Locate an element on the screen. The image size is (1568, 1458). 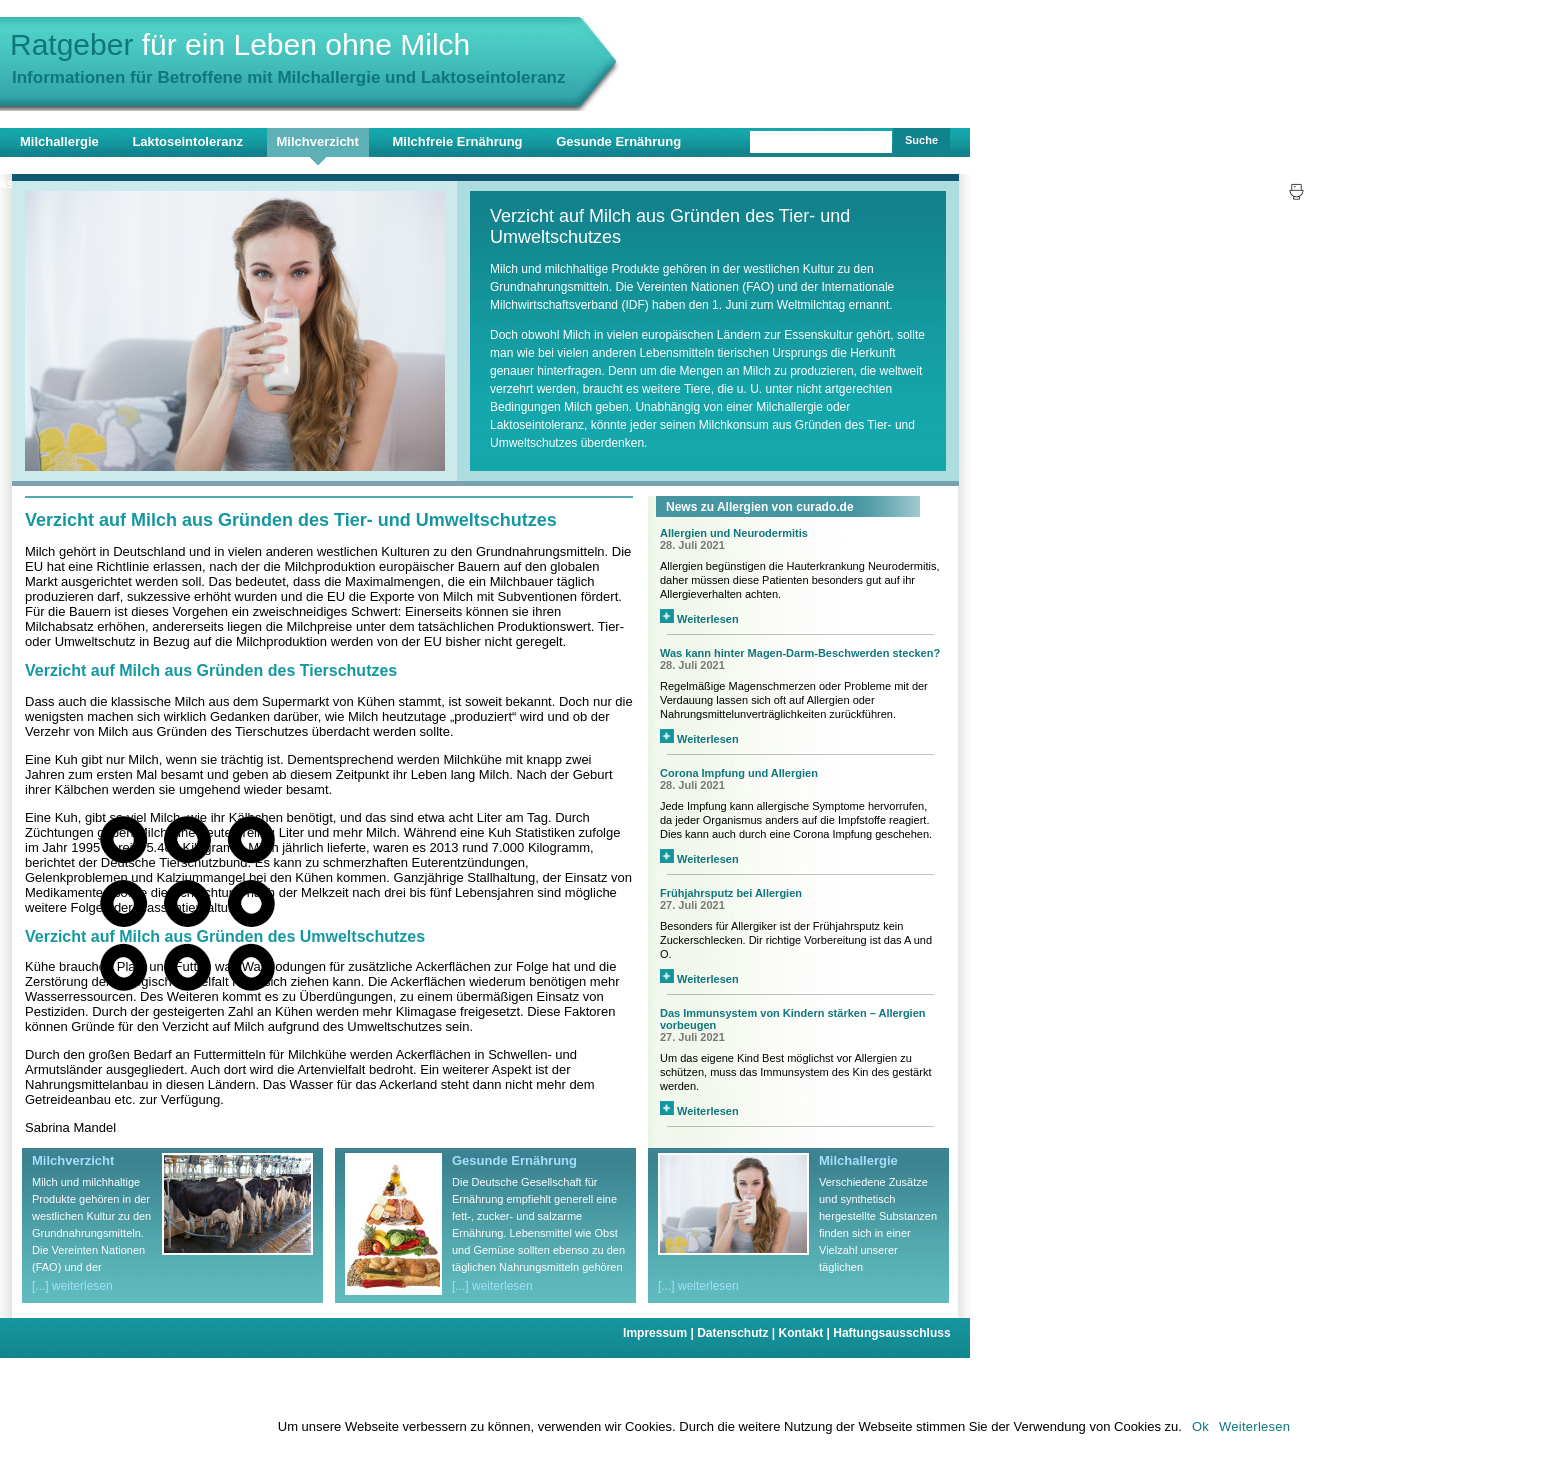
indicates restroom or bathroom location is located at coordinates (1296, 191).